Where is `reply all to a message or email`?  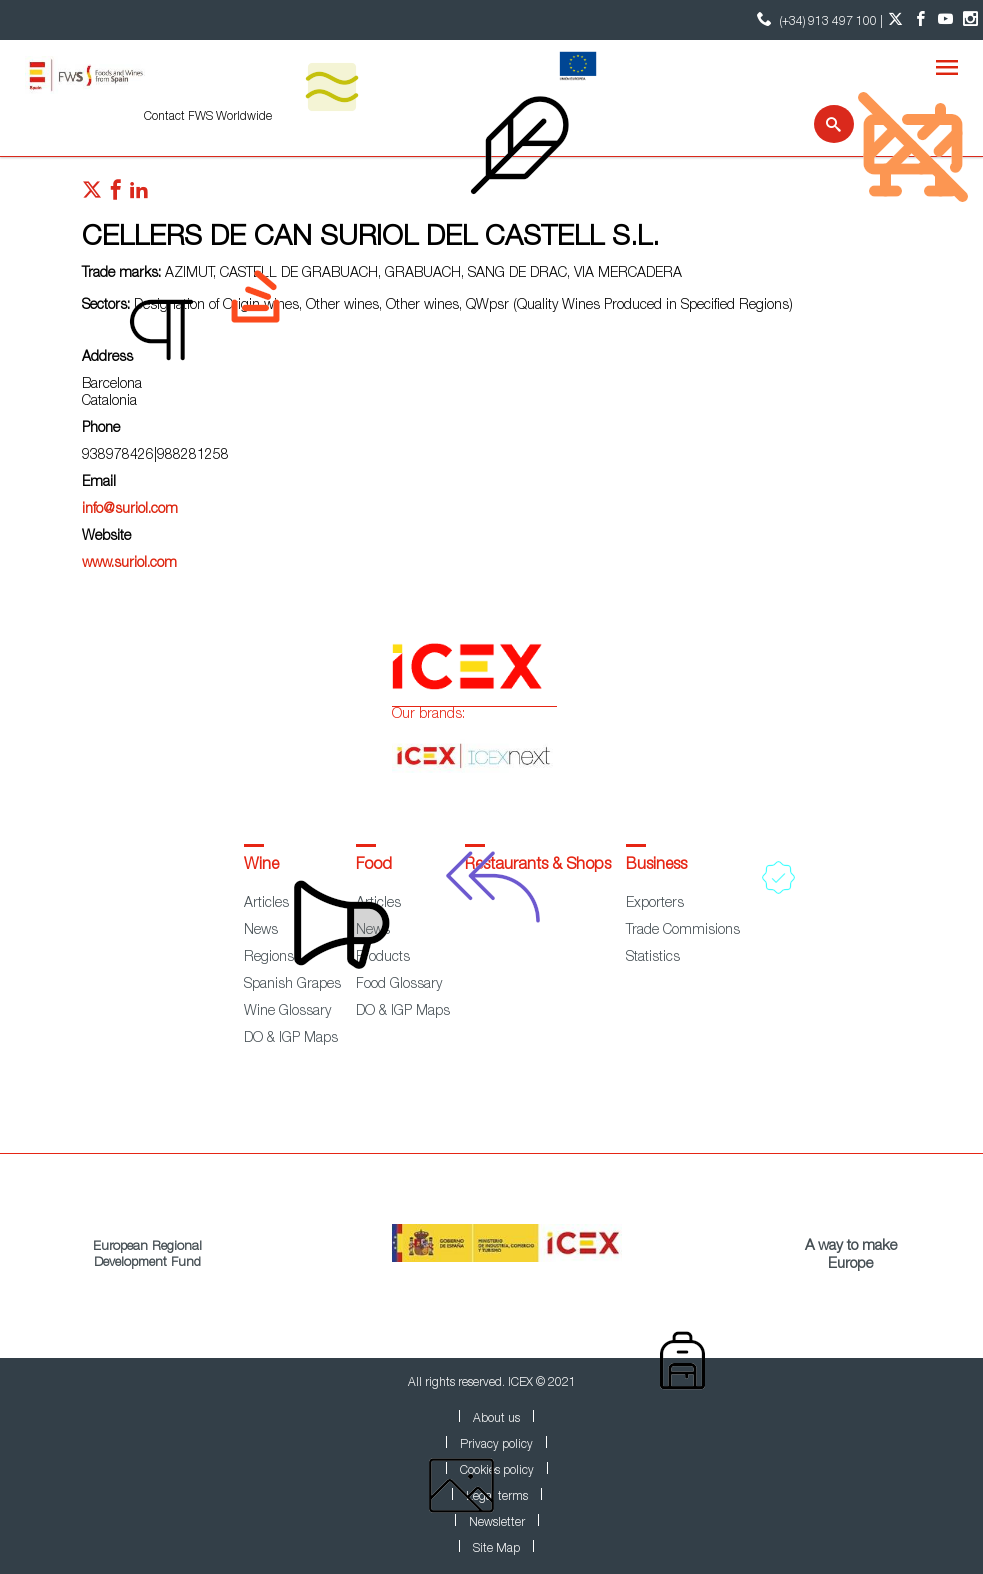 reply all to a message or email is located at coordinates (493, 887).